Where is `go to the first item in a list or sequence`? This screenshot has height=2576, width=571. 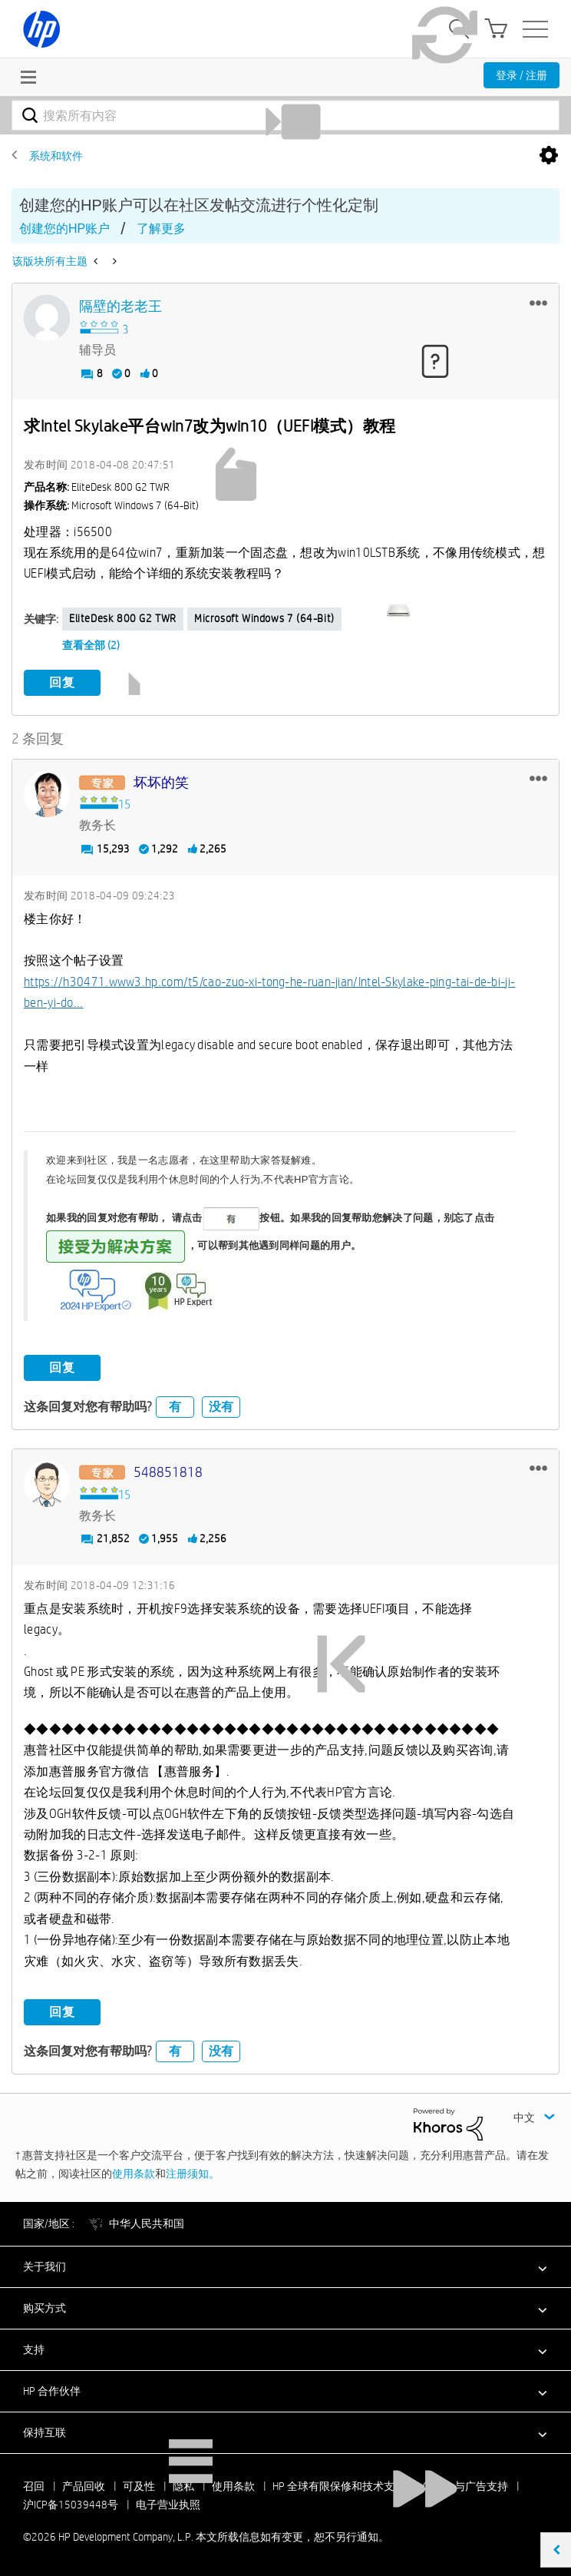
go to the first item in a list or sequence is located at coordinates (341, 1664).